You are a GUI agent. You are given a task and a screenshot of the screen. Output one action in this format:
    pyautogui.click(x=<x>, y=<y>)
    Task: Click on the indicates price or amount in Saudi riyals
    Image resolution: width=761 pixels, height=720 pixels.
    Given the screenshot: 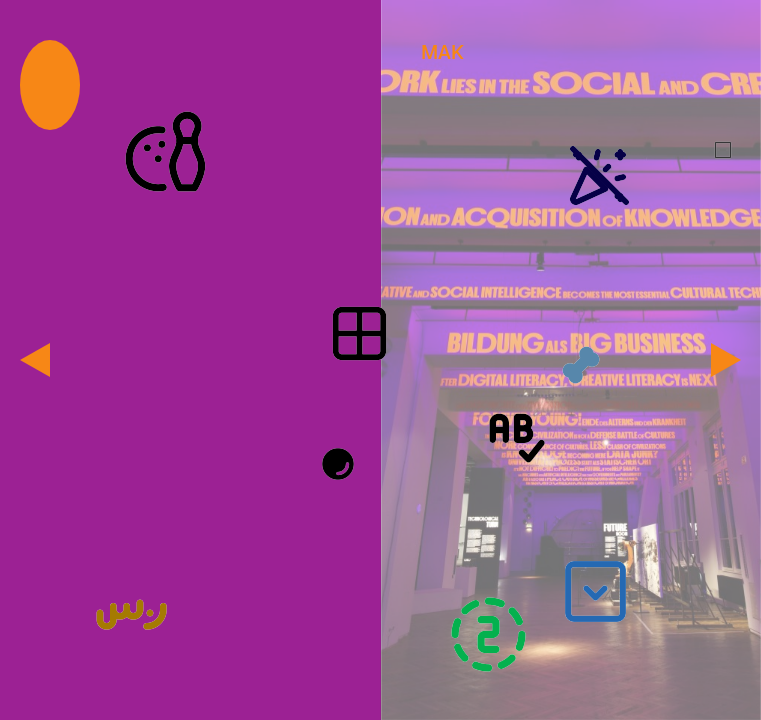 What is the action you would take?
    pyautogui.click(x=130, y=613)
    